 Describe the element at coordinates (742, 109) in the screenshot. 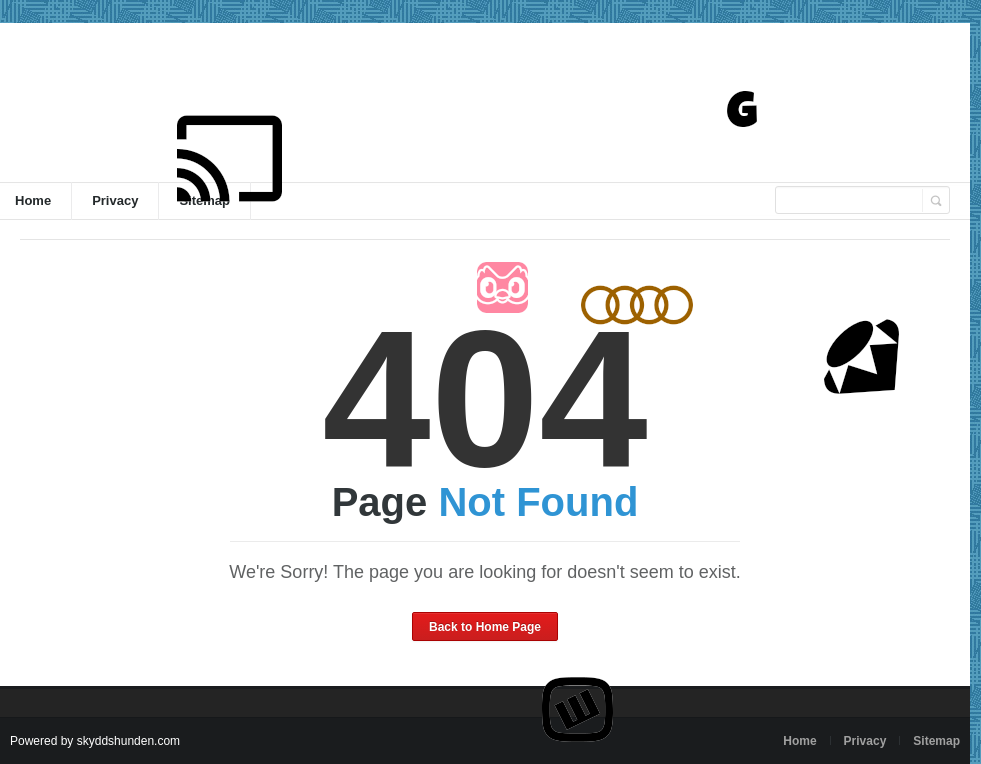

I see `open the Grocy app` at that location.